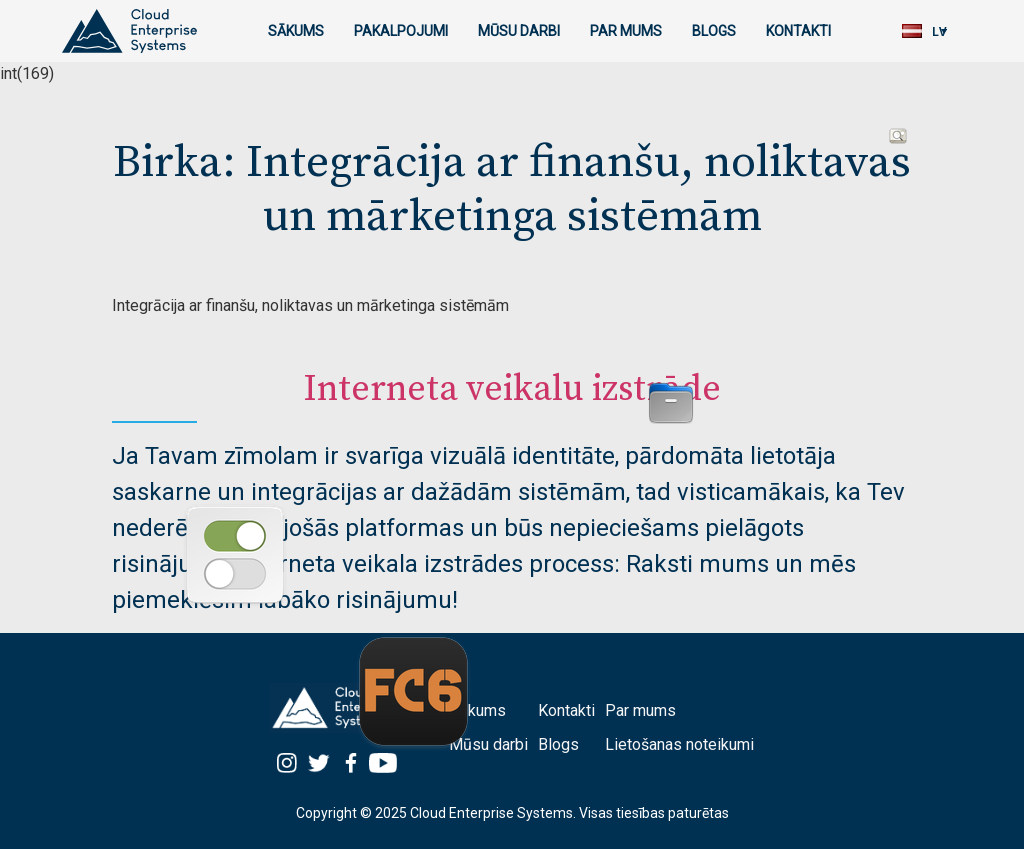 Image resolution: width=1024 pixels, height=849 pixels. I want to click on launch Far Cry 6 game, so click(413, 691).